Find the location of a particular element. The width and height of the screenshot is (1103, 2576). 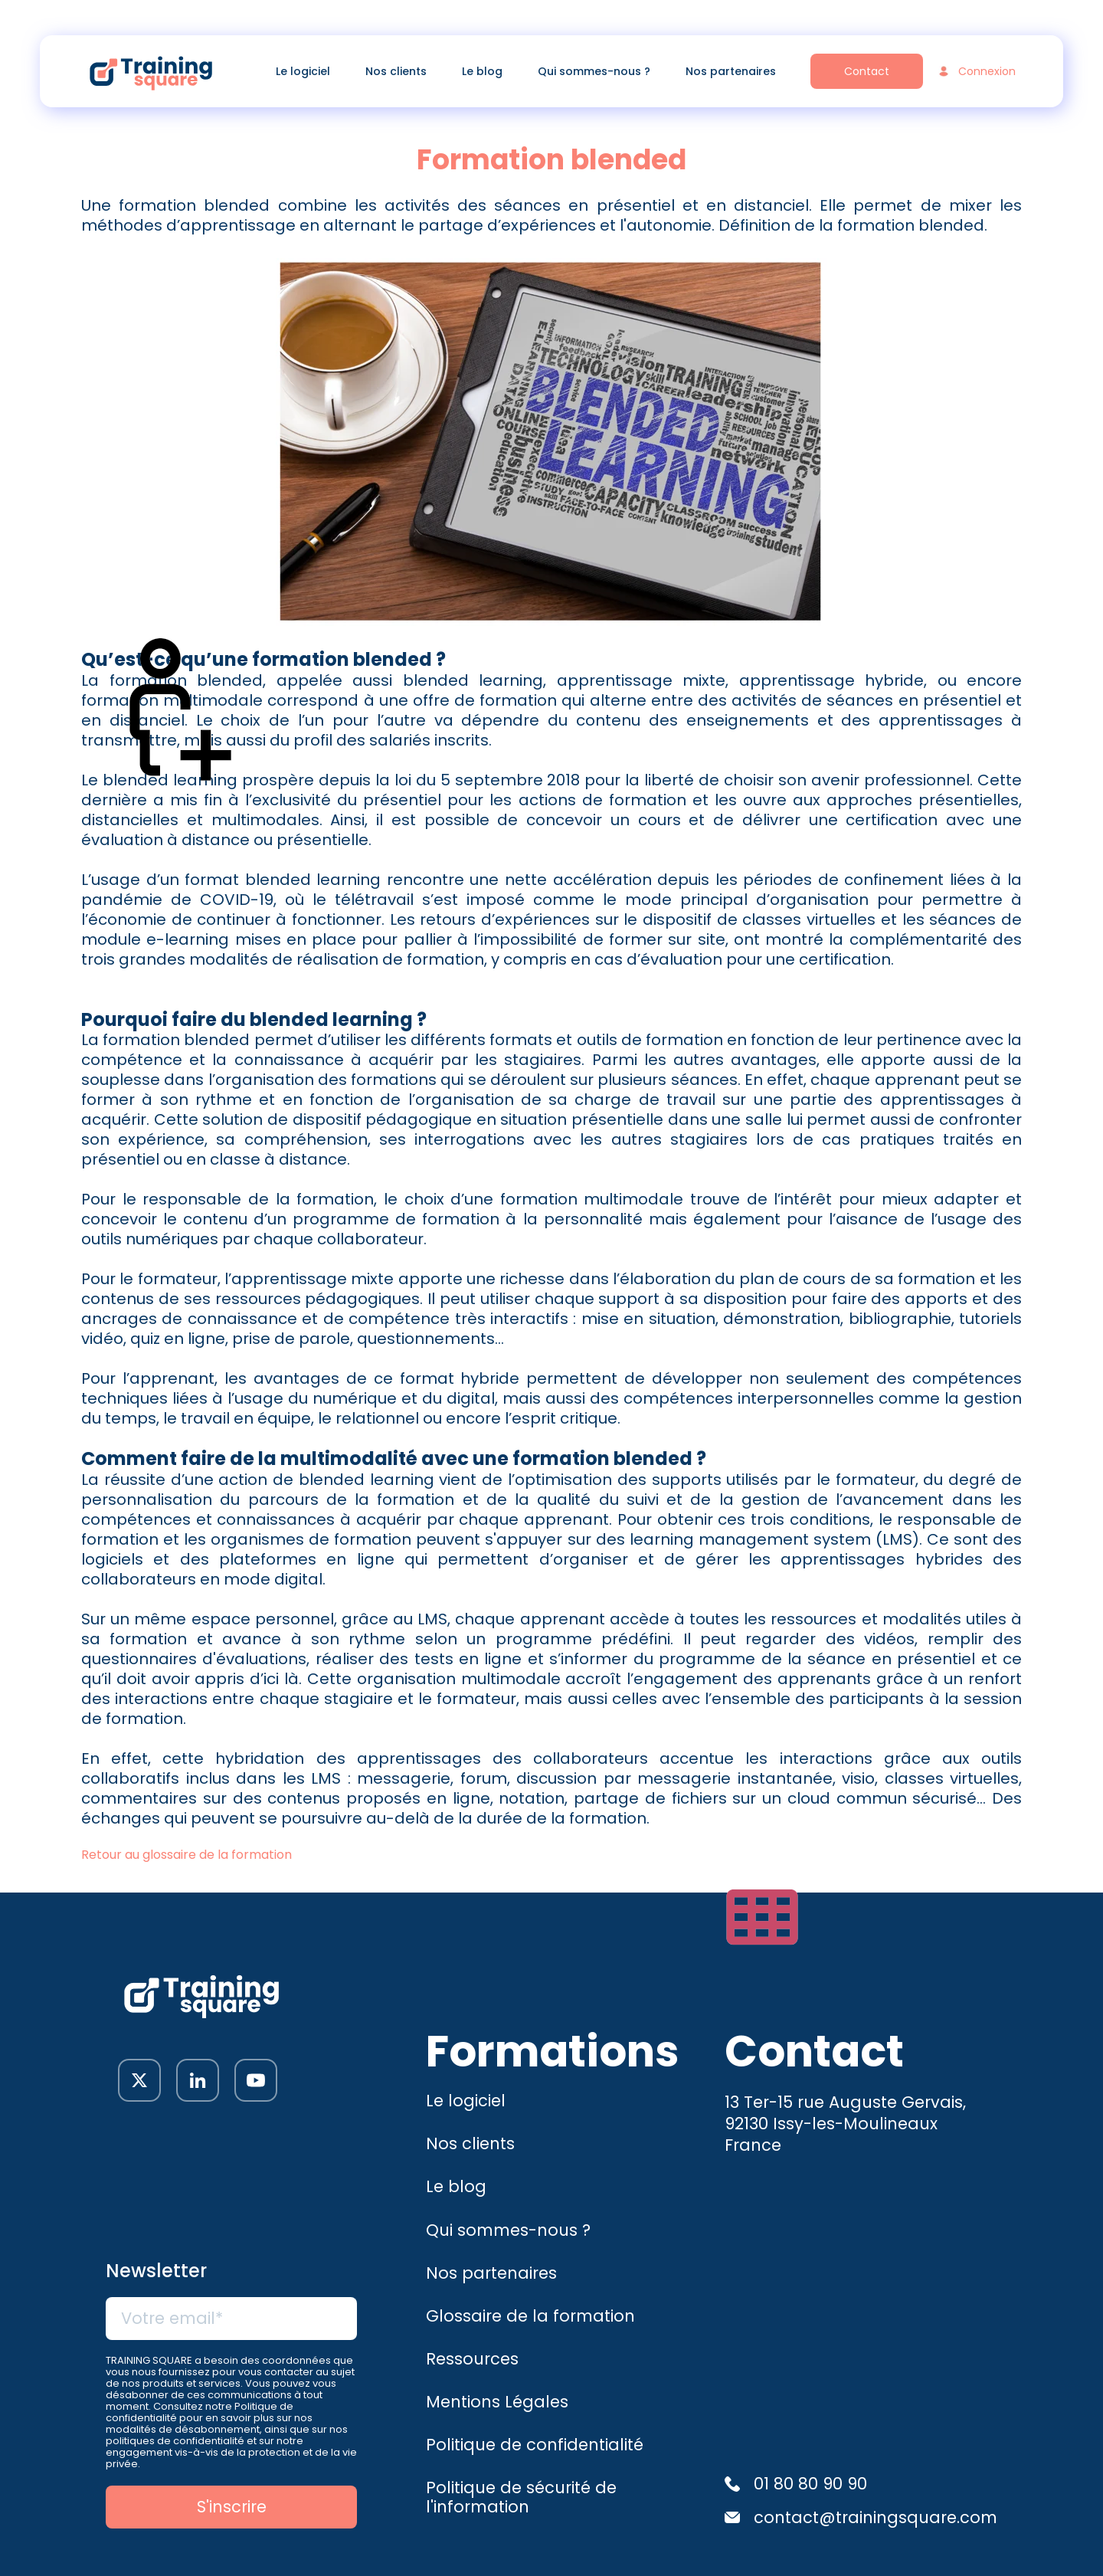

add a new user or contact is located at coordinates (160, 710).